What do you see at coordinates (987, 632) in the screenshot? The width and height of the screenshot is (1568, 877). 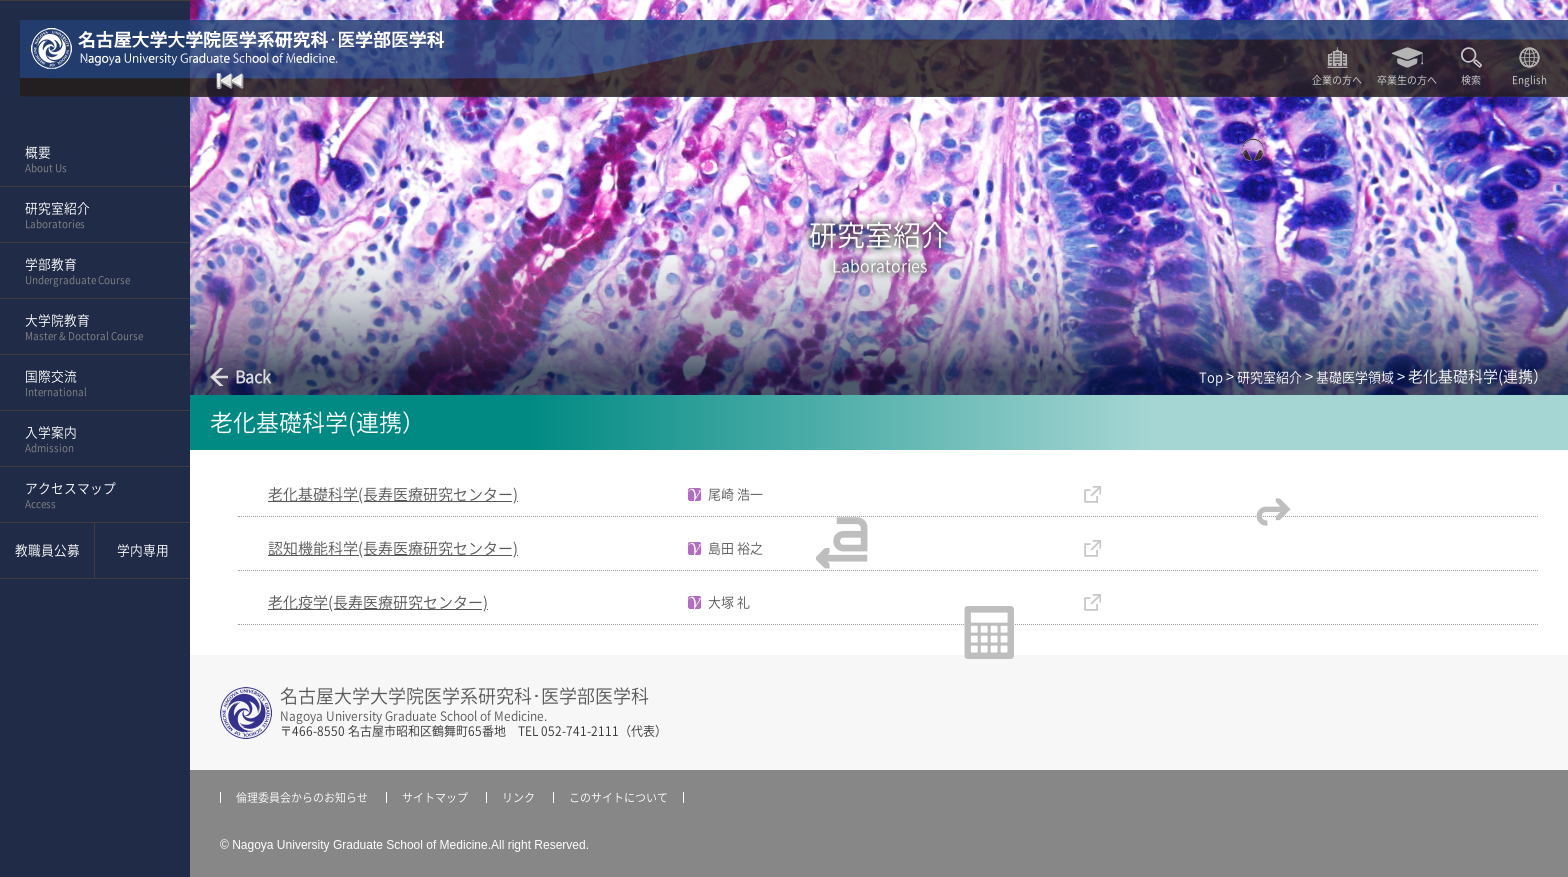 I see `open the calculator app` at bounding box center [987, 632].